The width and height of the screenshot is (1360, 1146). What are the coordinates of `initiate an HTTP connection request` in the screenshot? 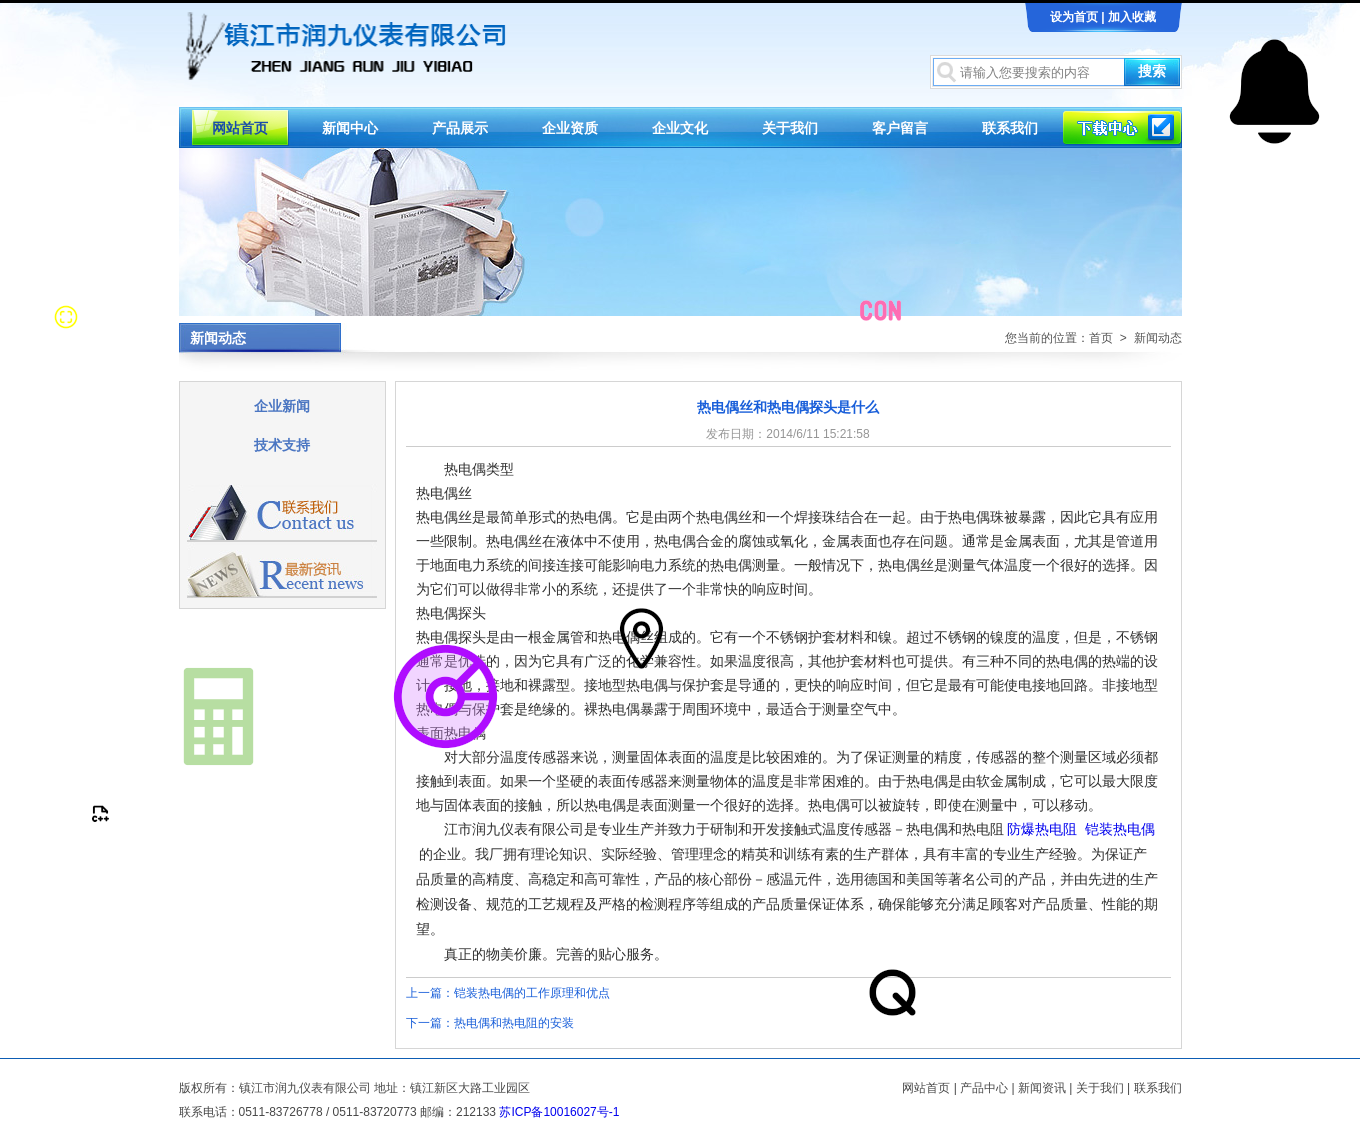 It's located at (880, 310).